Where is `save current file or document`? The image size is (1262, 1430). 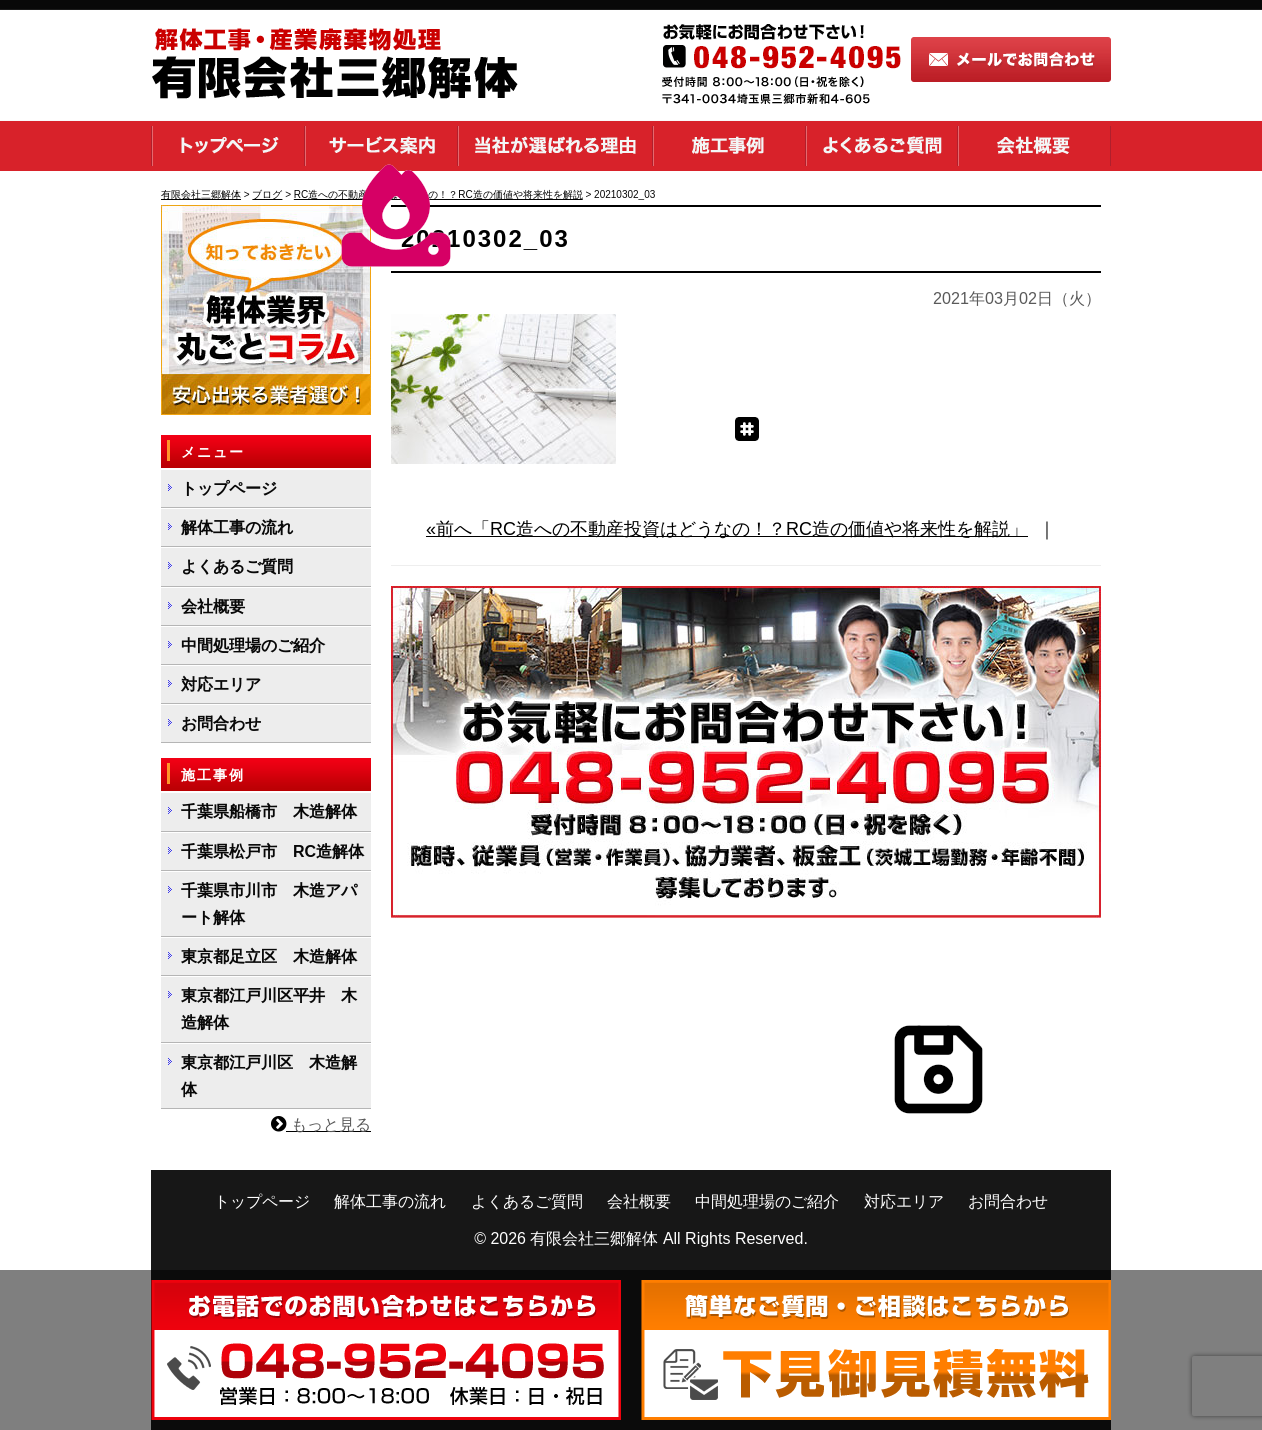
save current file or document is located at coordinates (938, 1069).